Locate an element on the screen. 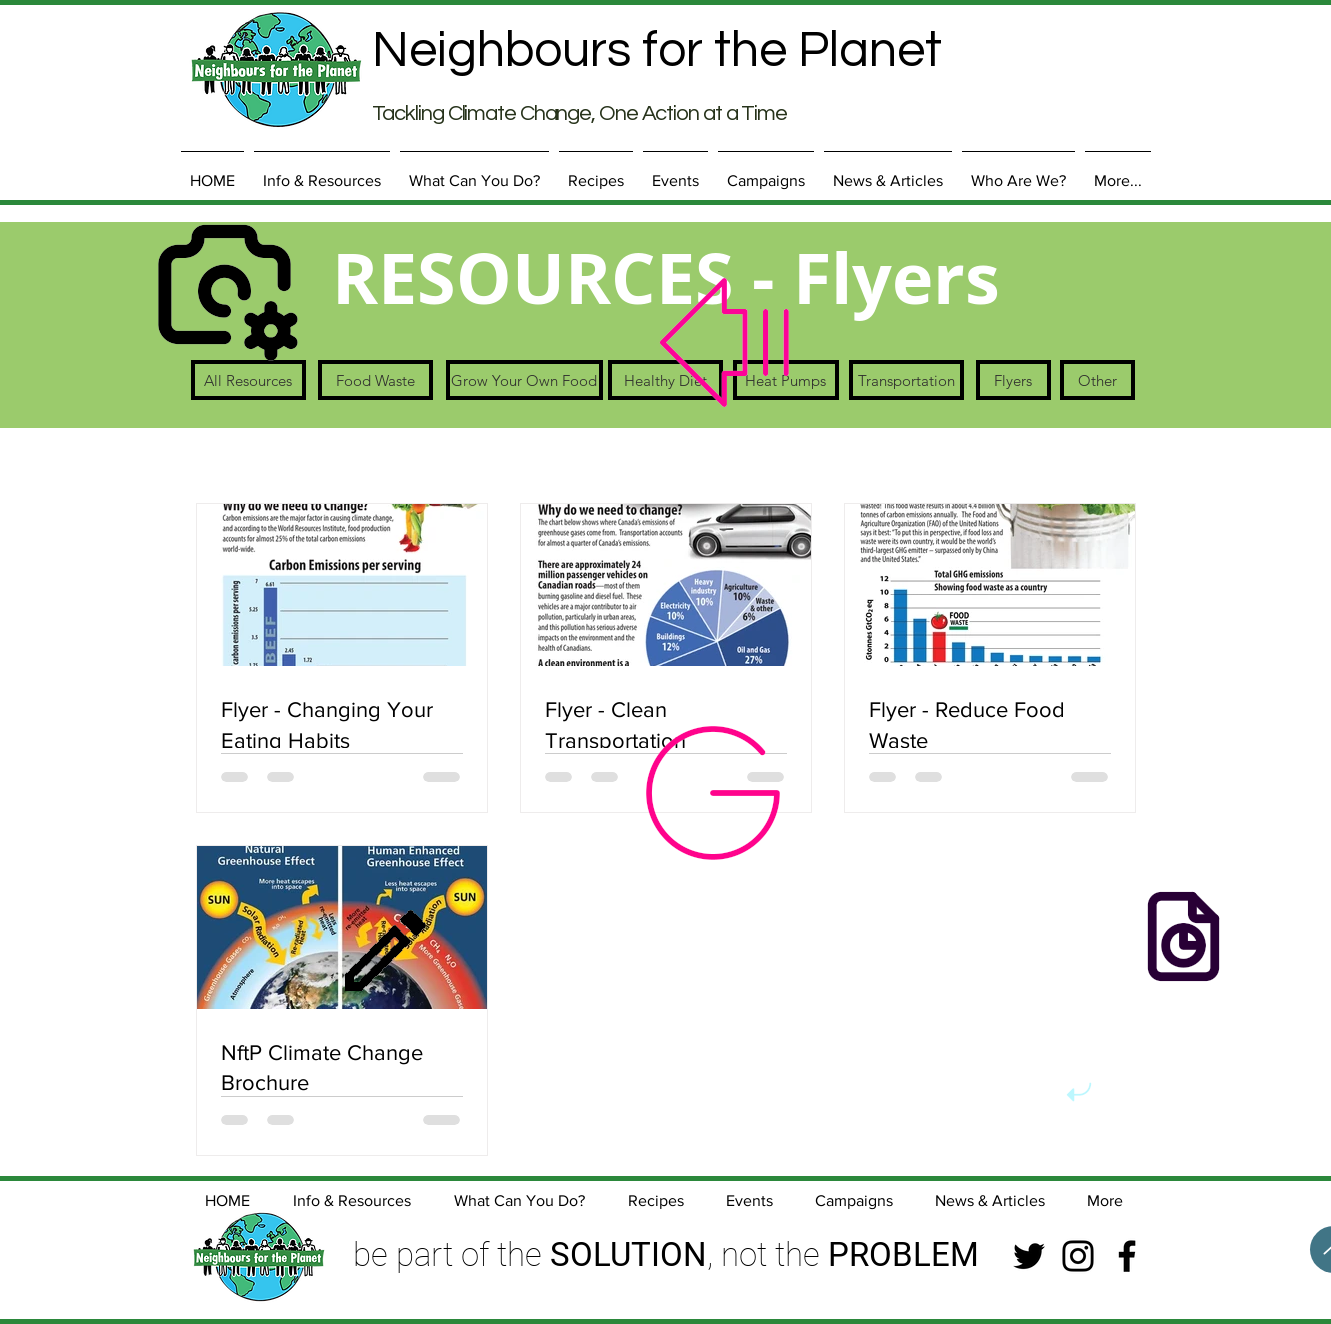 The height and width of the screenshot is (1324, 1331). reply to a message is located at coordinates (1079, 1092).